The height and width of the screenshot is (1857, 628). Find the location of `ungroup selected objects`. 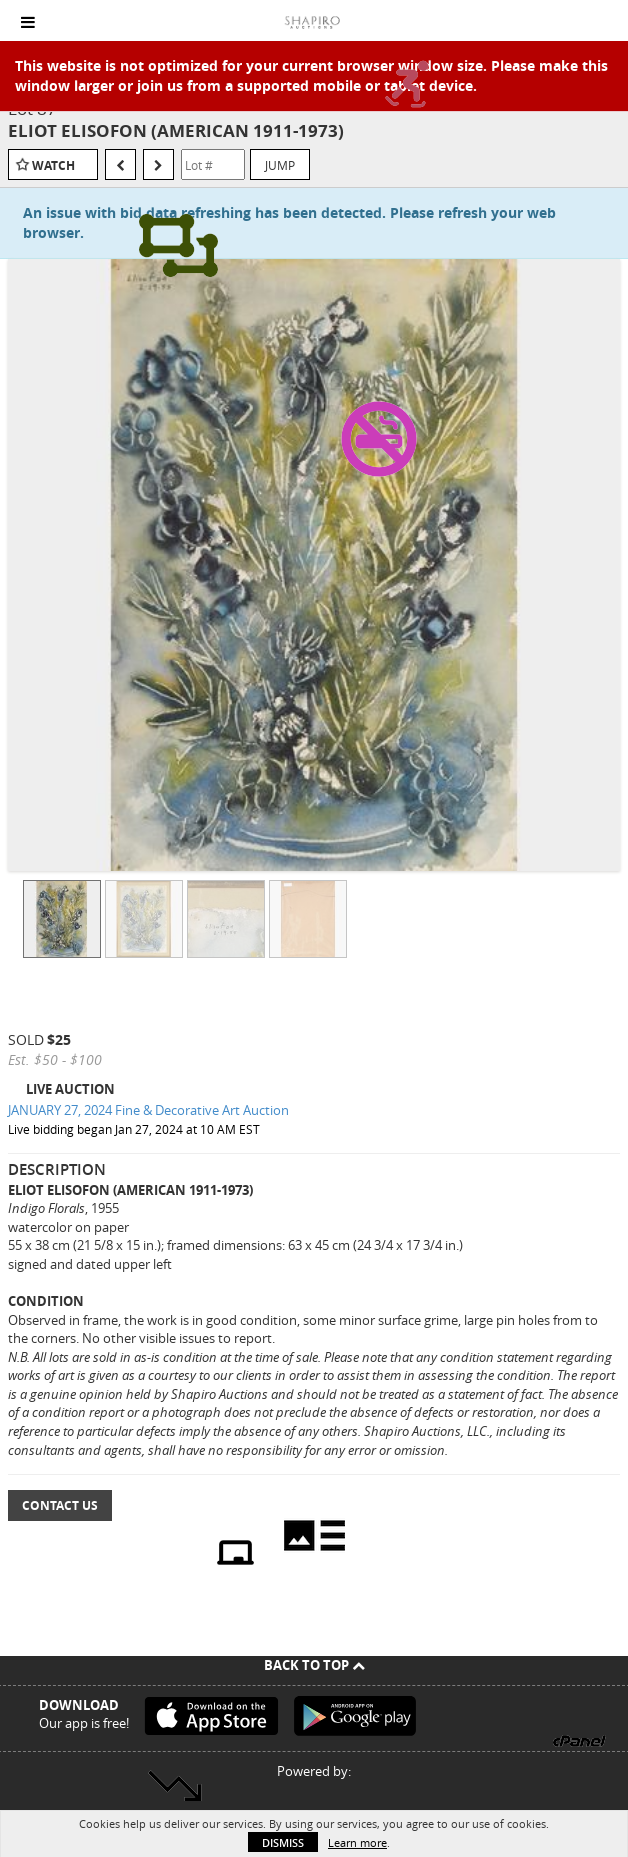

ungroup selected objects is located at coordinates (178, 245).